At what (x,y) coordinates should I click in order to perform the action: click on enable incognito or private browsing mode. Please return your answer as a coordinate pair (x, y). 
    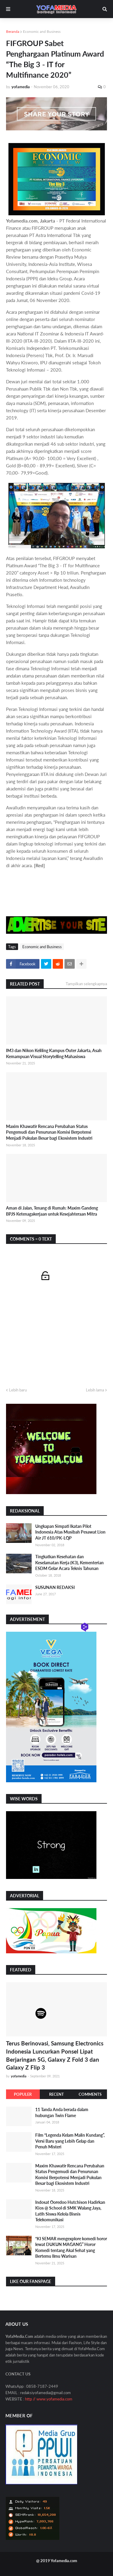
    Looking at the image, I should click on (76, 1452).